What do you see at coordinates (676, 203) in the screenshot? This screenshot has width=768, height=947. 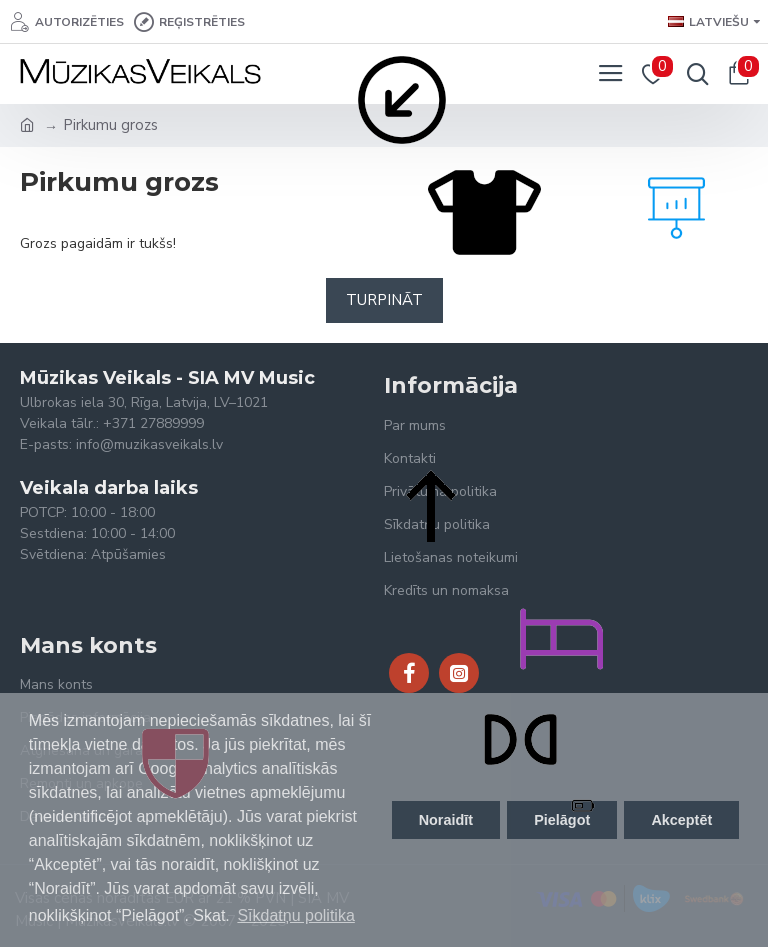 I see `view presentation with data charts` at bounding box center [676, 203].